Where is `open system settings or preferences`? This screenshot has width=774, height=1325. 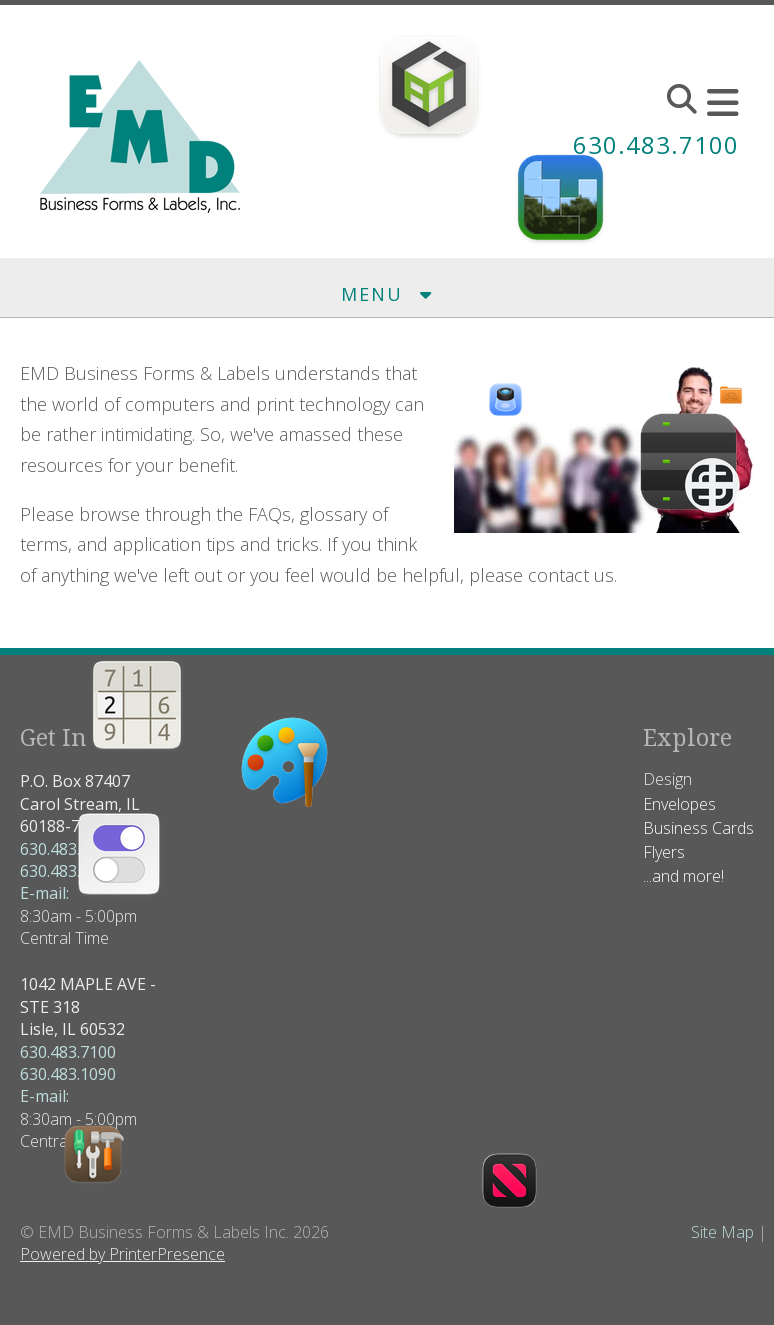 open system settings or preferences is located at coordinates (119, 854).